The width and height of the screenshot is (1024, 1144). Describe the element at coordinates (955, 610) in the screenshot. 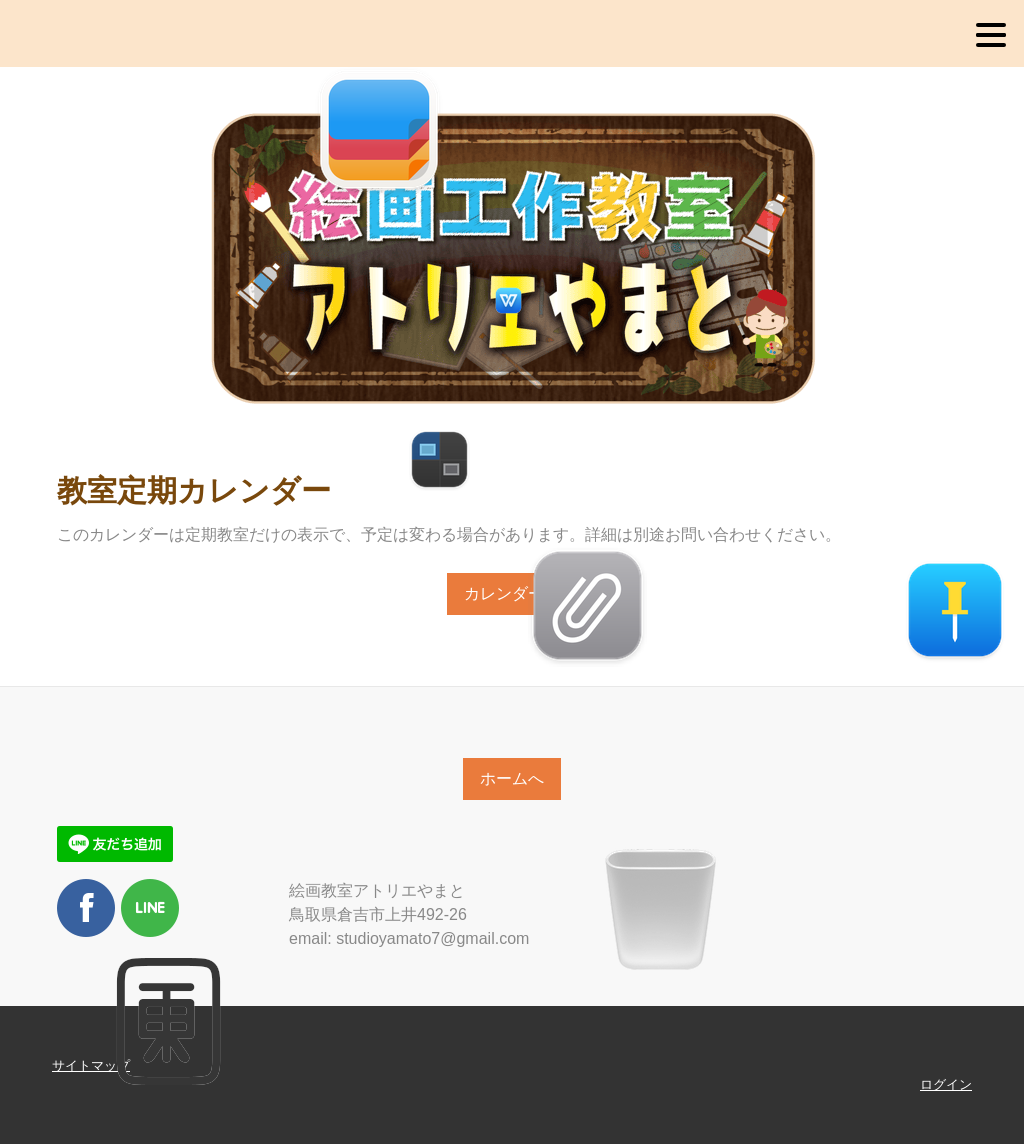

I see `open pinapp for saving and organizing pins` at that location.